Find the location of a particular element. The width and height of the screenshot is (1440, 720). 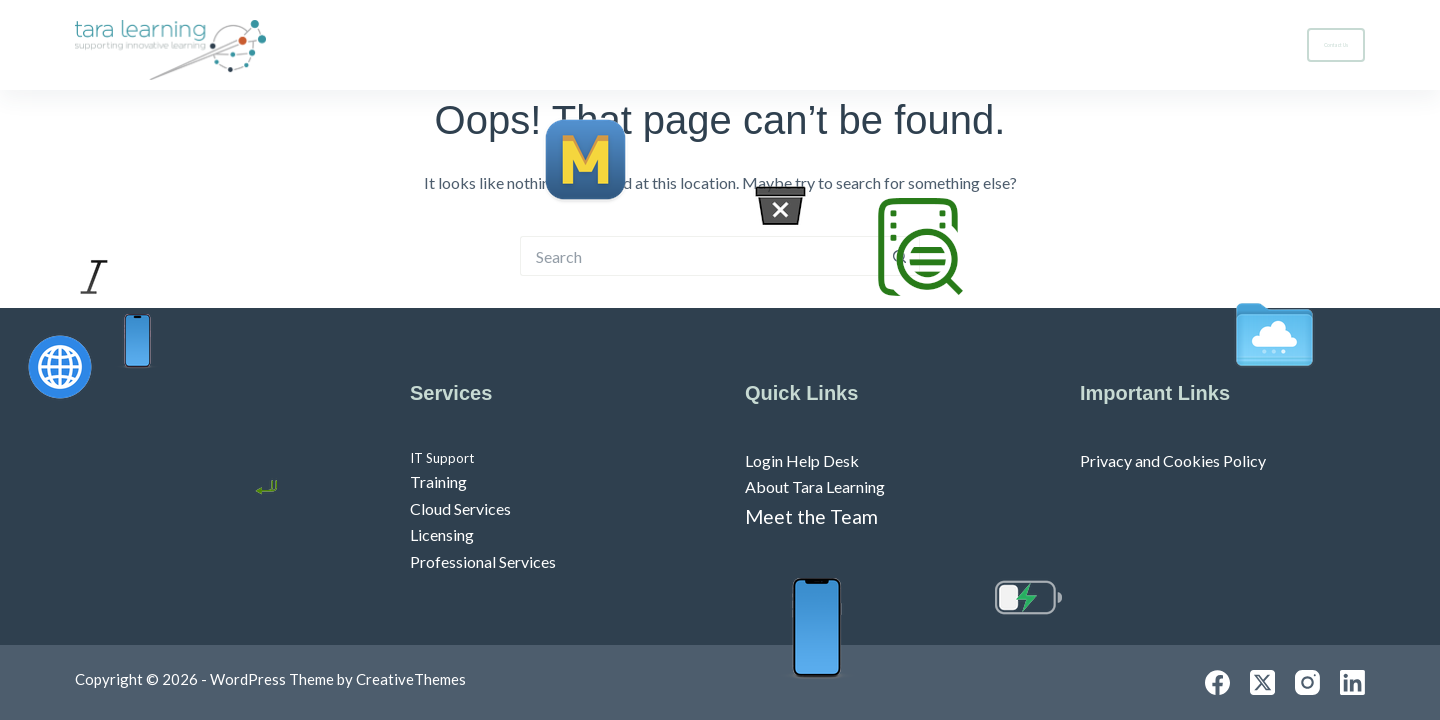

iPhone 16 device icon is located at coordinates (137, 341).